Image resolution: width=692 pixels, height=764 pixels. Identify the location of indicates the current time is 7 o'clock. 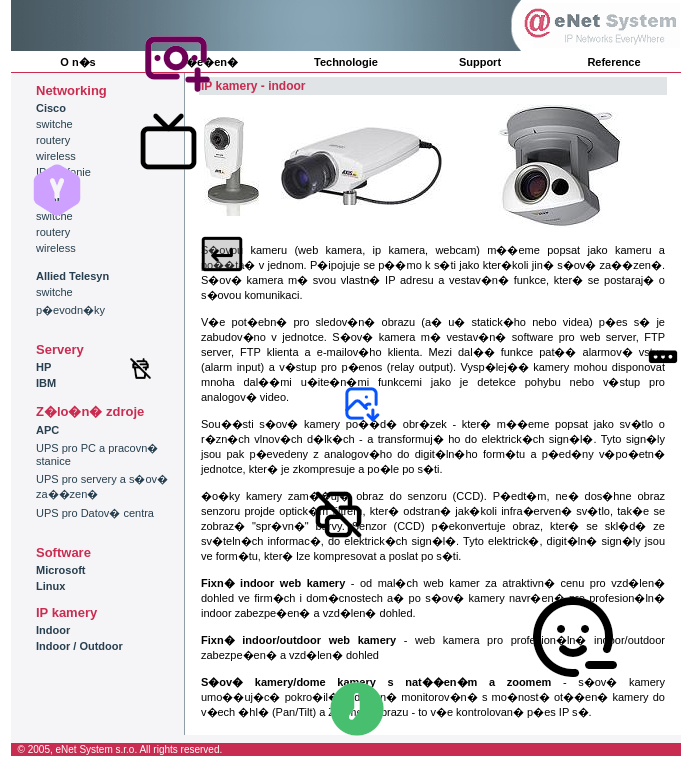
(357, 709).